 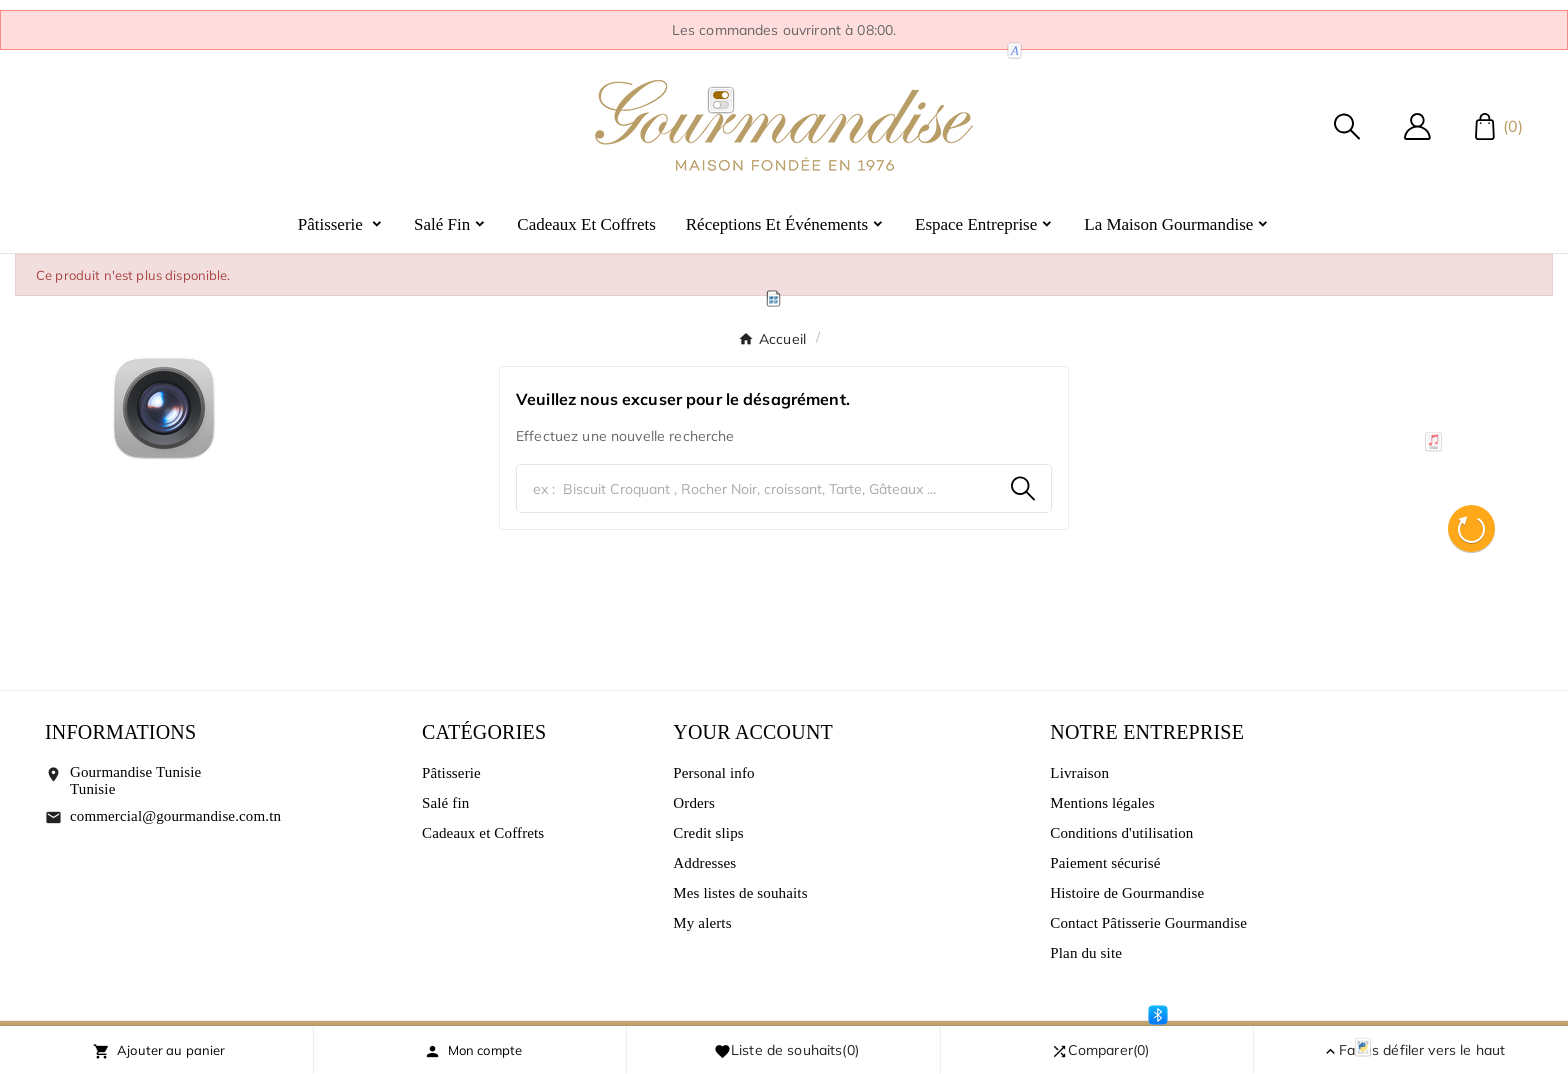 I want to click on open a font file, so click(x=1014, y=50).